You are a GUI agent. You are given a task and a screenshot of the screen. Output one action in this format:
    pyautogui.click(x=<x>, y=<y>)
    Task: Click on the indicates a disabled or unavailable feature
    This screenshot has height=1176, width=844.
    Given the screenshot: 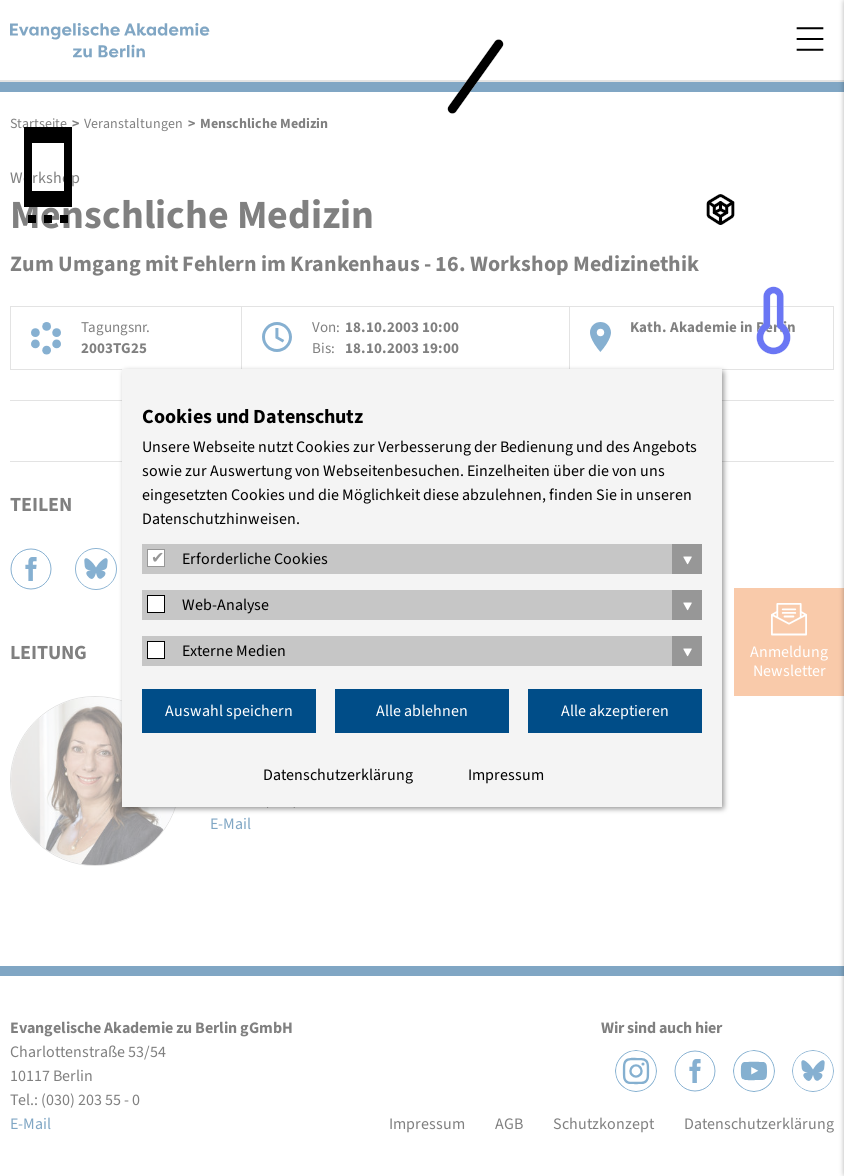 What is the action you would take?
    pyautogui.click(x=475, y=76)
    